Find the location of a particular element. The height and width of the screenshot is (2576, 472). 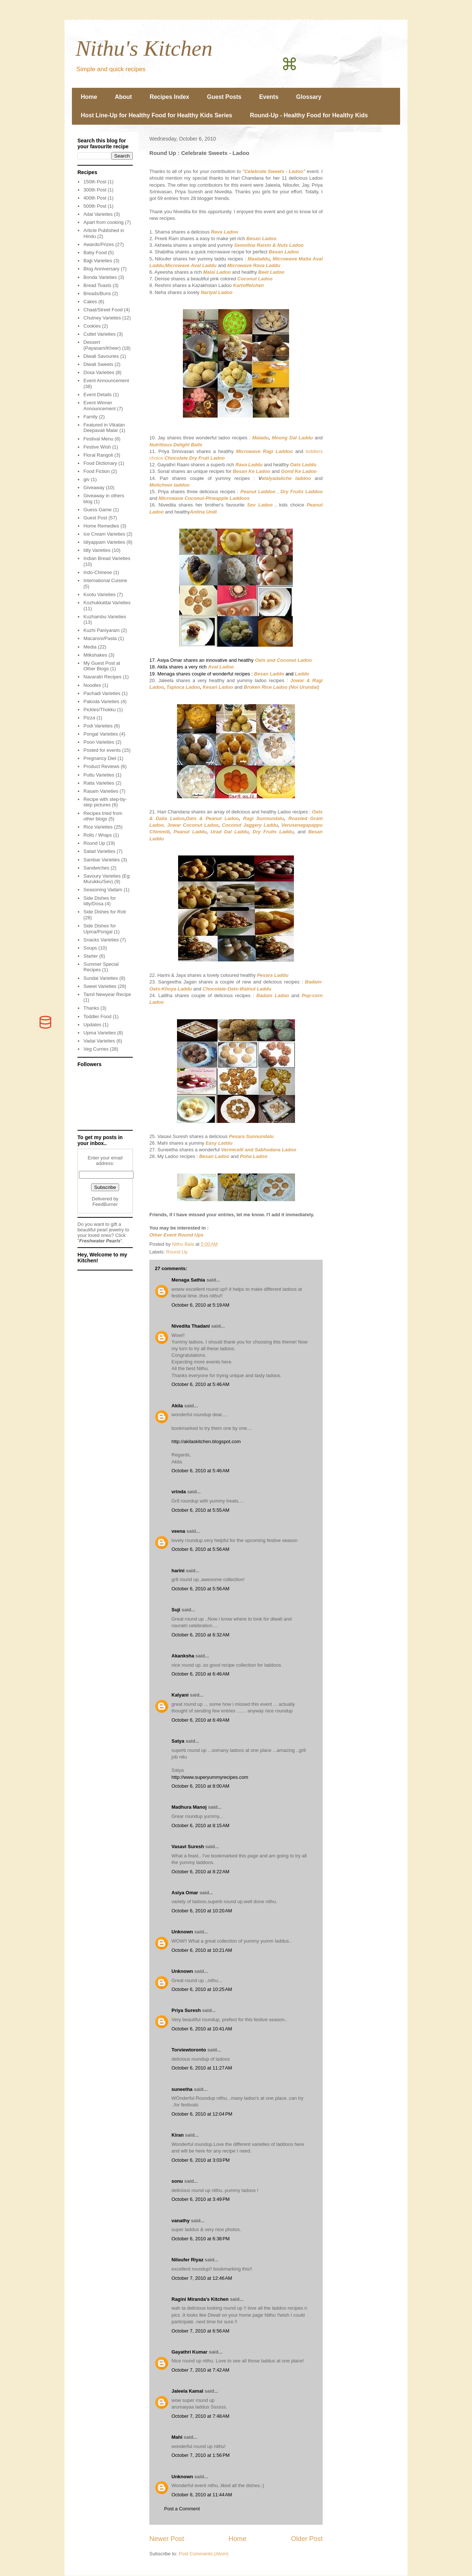

access database management is located at coordinates (45, 1022).